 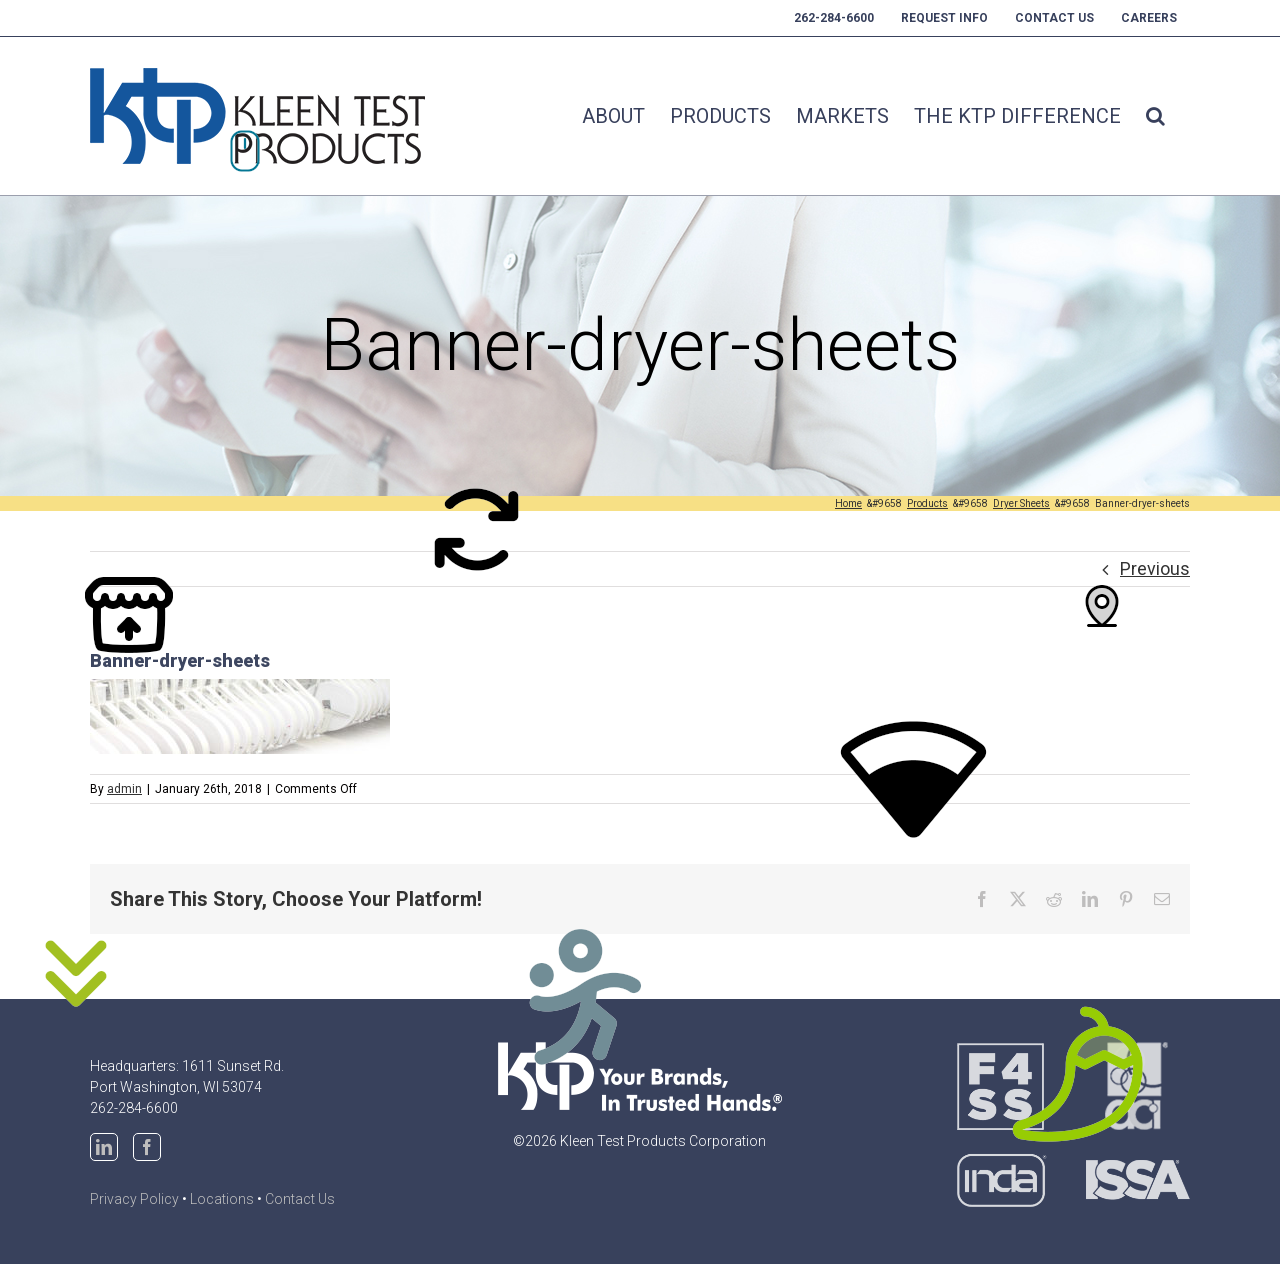 What do you see at coordinates (245, 151) in the screenshot?
I see `mouse input device indicator` at bounding box center [245, 151].